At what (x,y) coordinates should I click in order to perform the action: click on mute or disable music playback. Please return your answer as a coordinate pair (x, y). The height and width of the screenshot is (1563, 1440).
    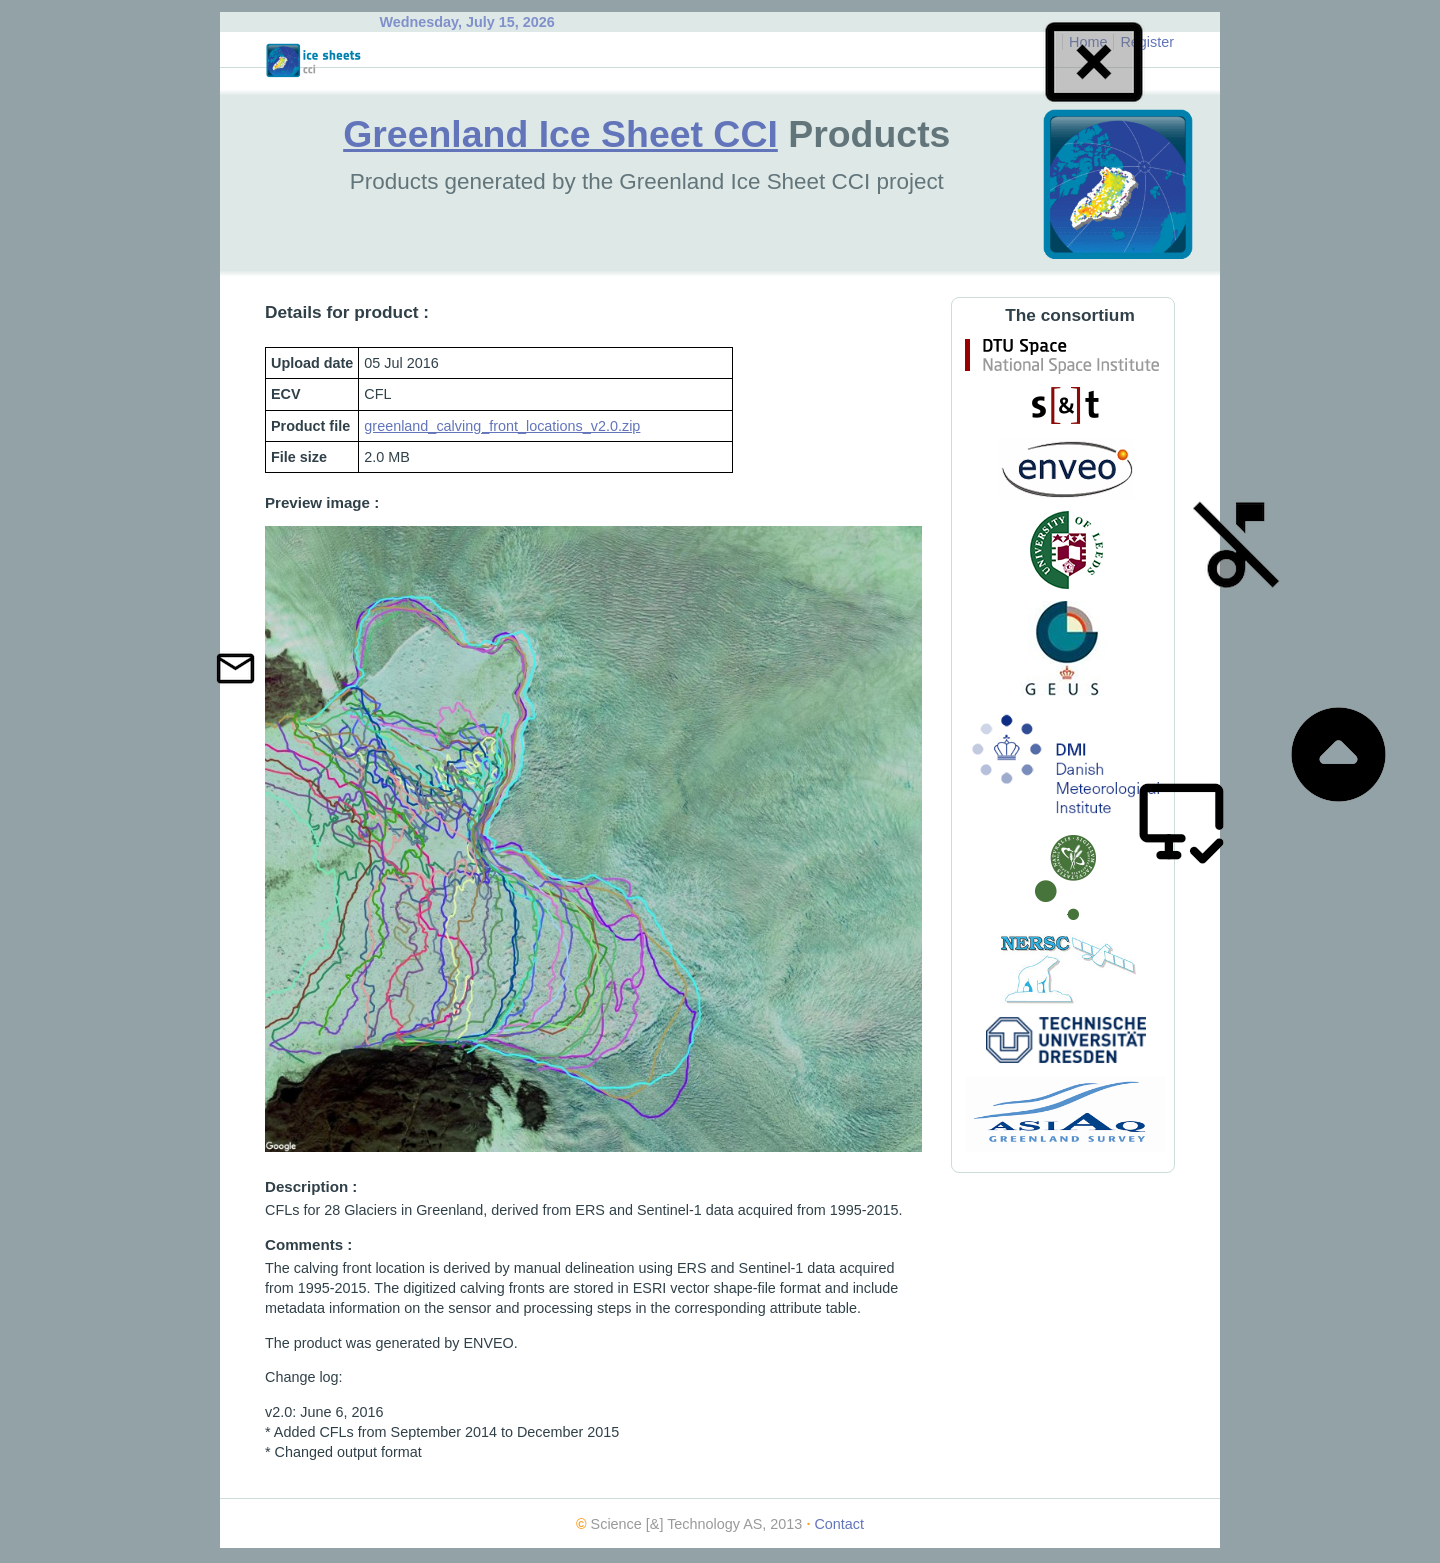
    Looking at the image, I should click on (1236, 545).